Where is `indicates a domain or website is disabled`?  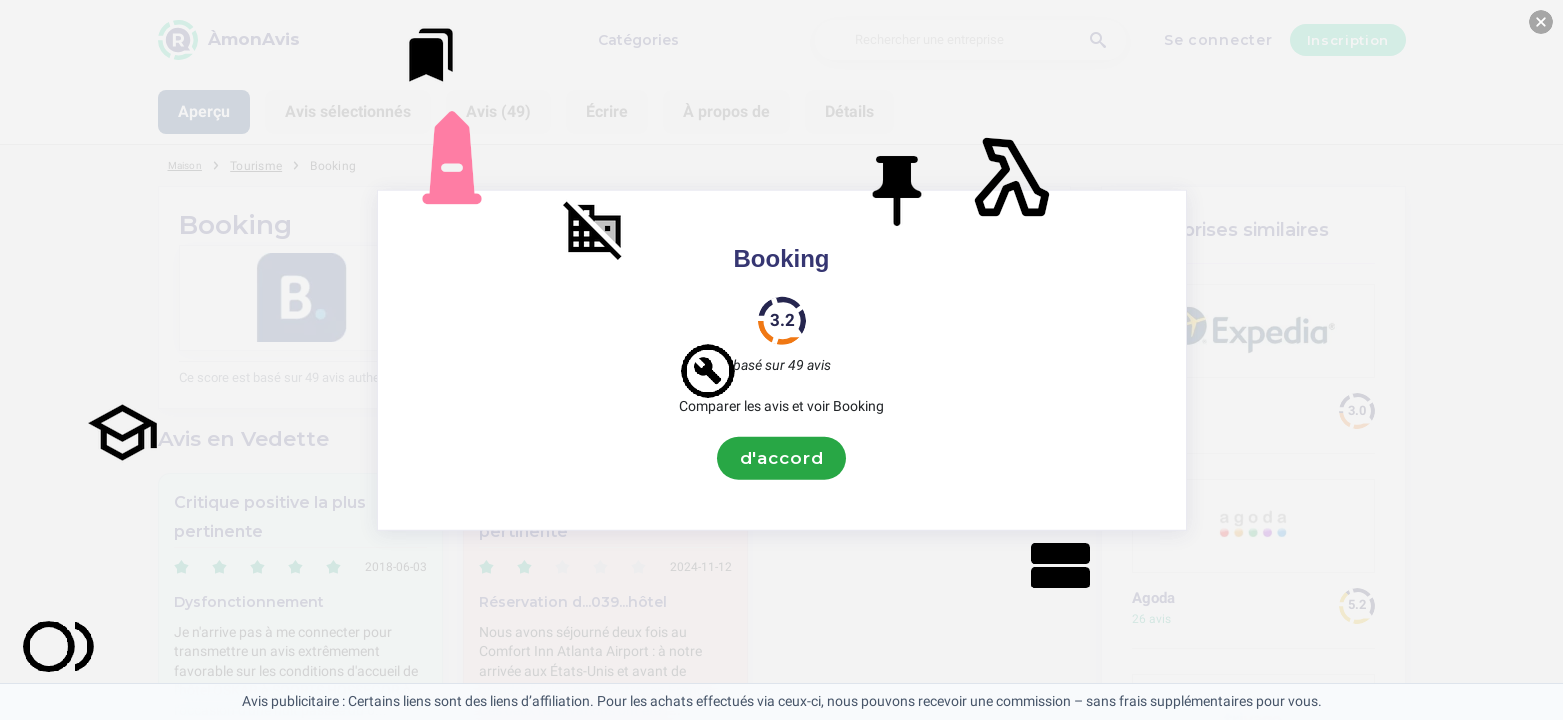
indicates a domain or website is disabled is located at coordinates (594, 228).